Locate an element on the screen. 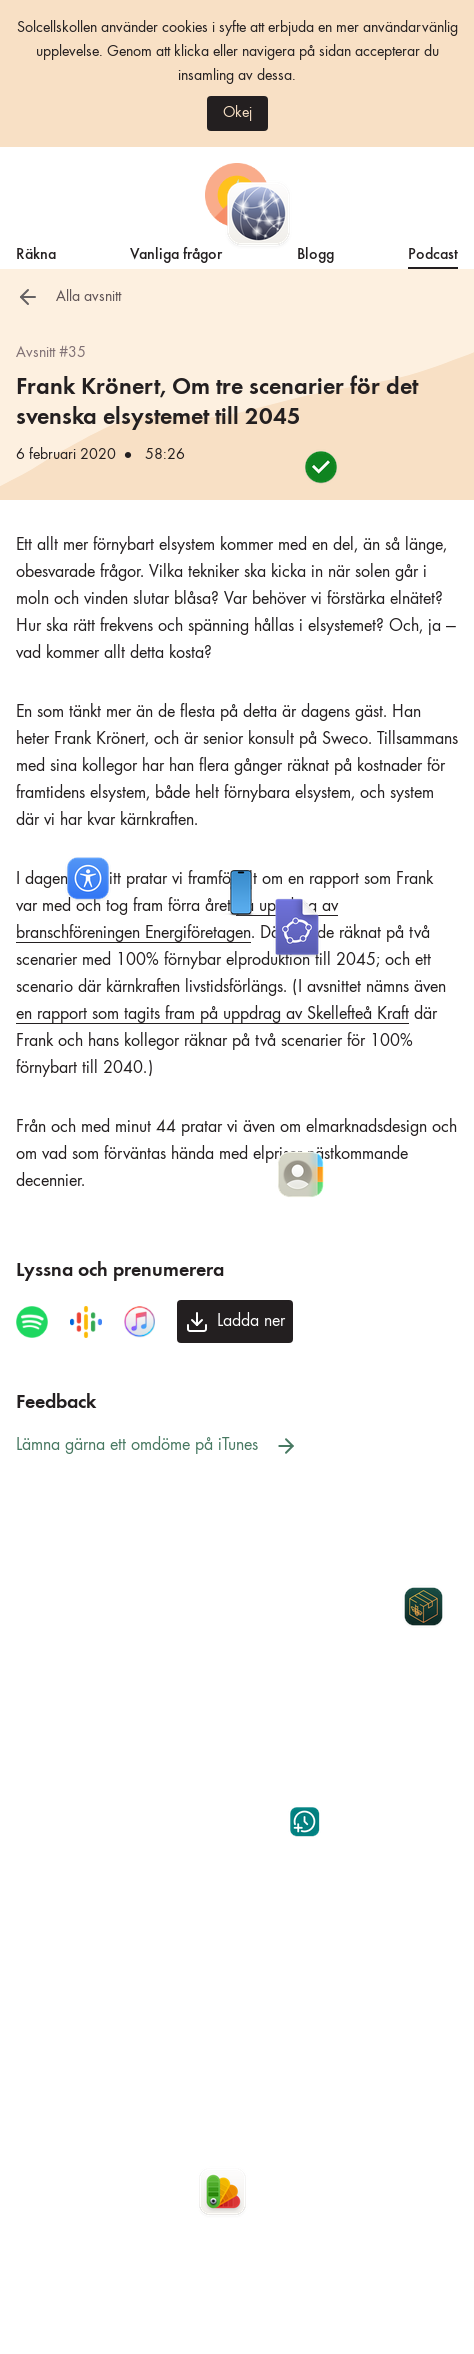 This screenshot has width=474, height=2354. add a new timer or time entry is located at coordinates (304, 1821).